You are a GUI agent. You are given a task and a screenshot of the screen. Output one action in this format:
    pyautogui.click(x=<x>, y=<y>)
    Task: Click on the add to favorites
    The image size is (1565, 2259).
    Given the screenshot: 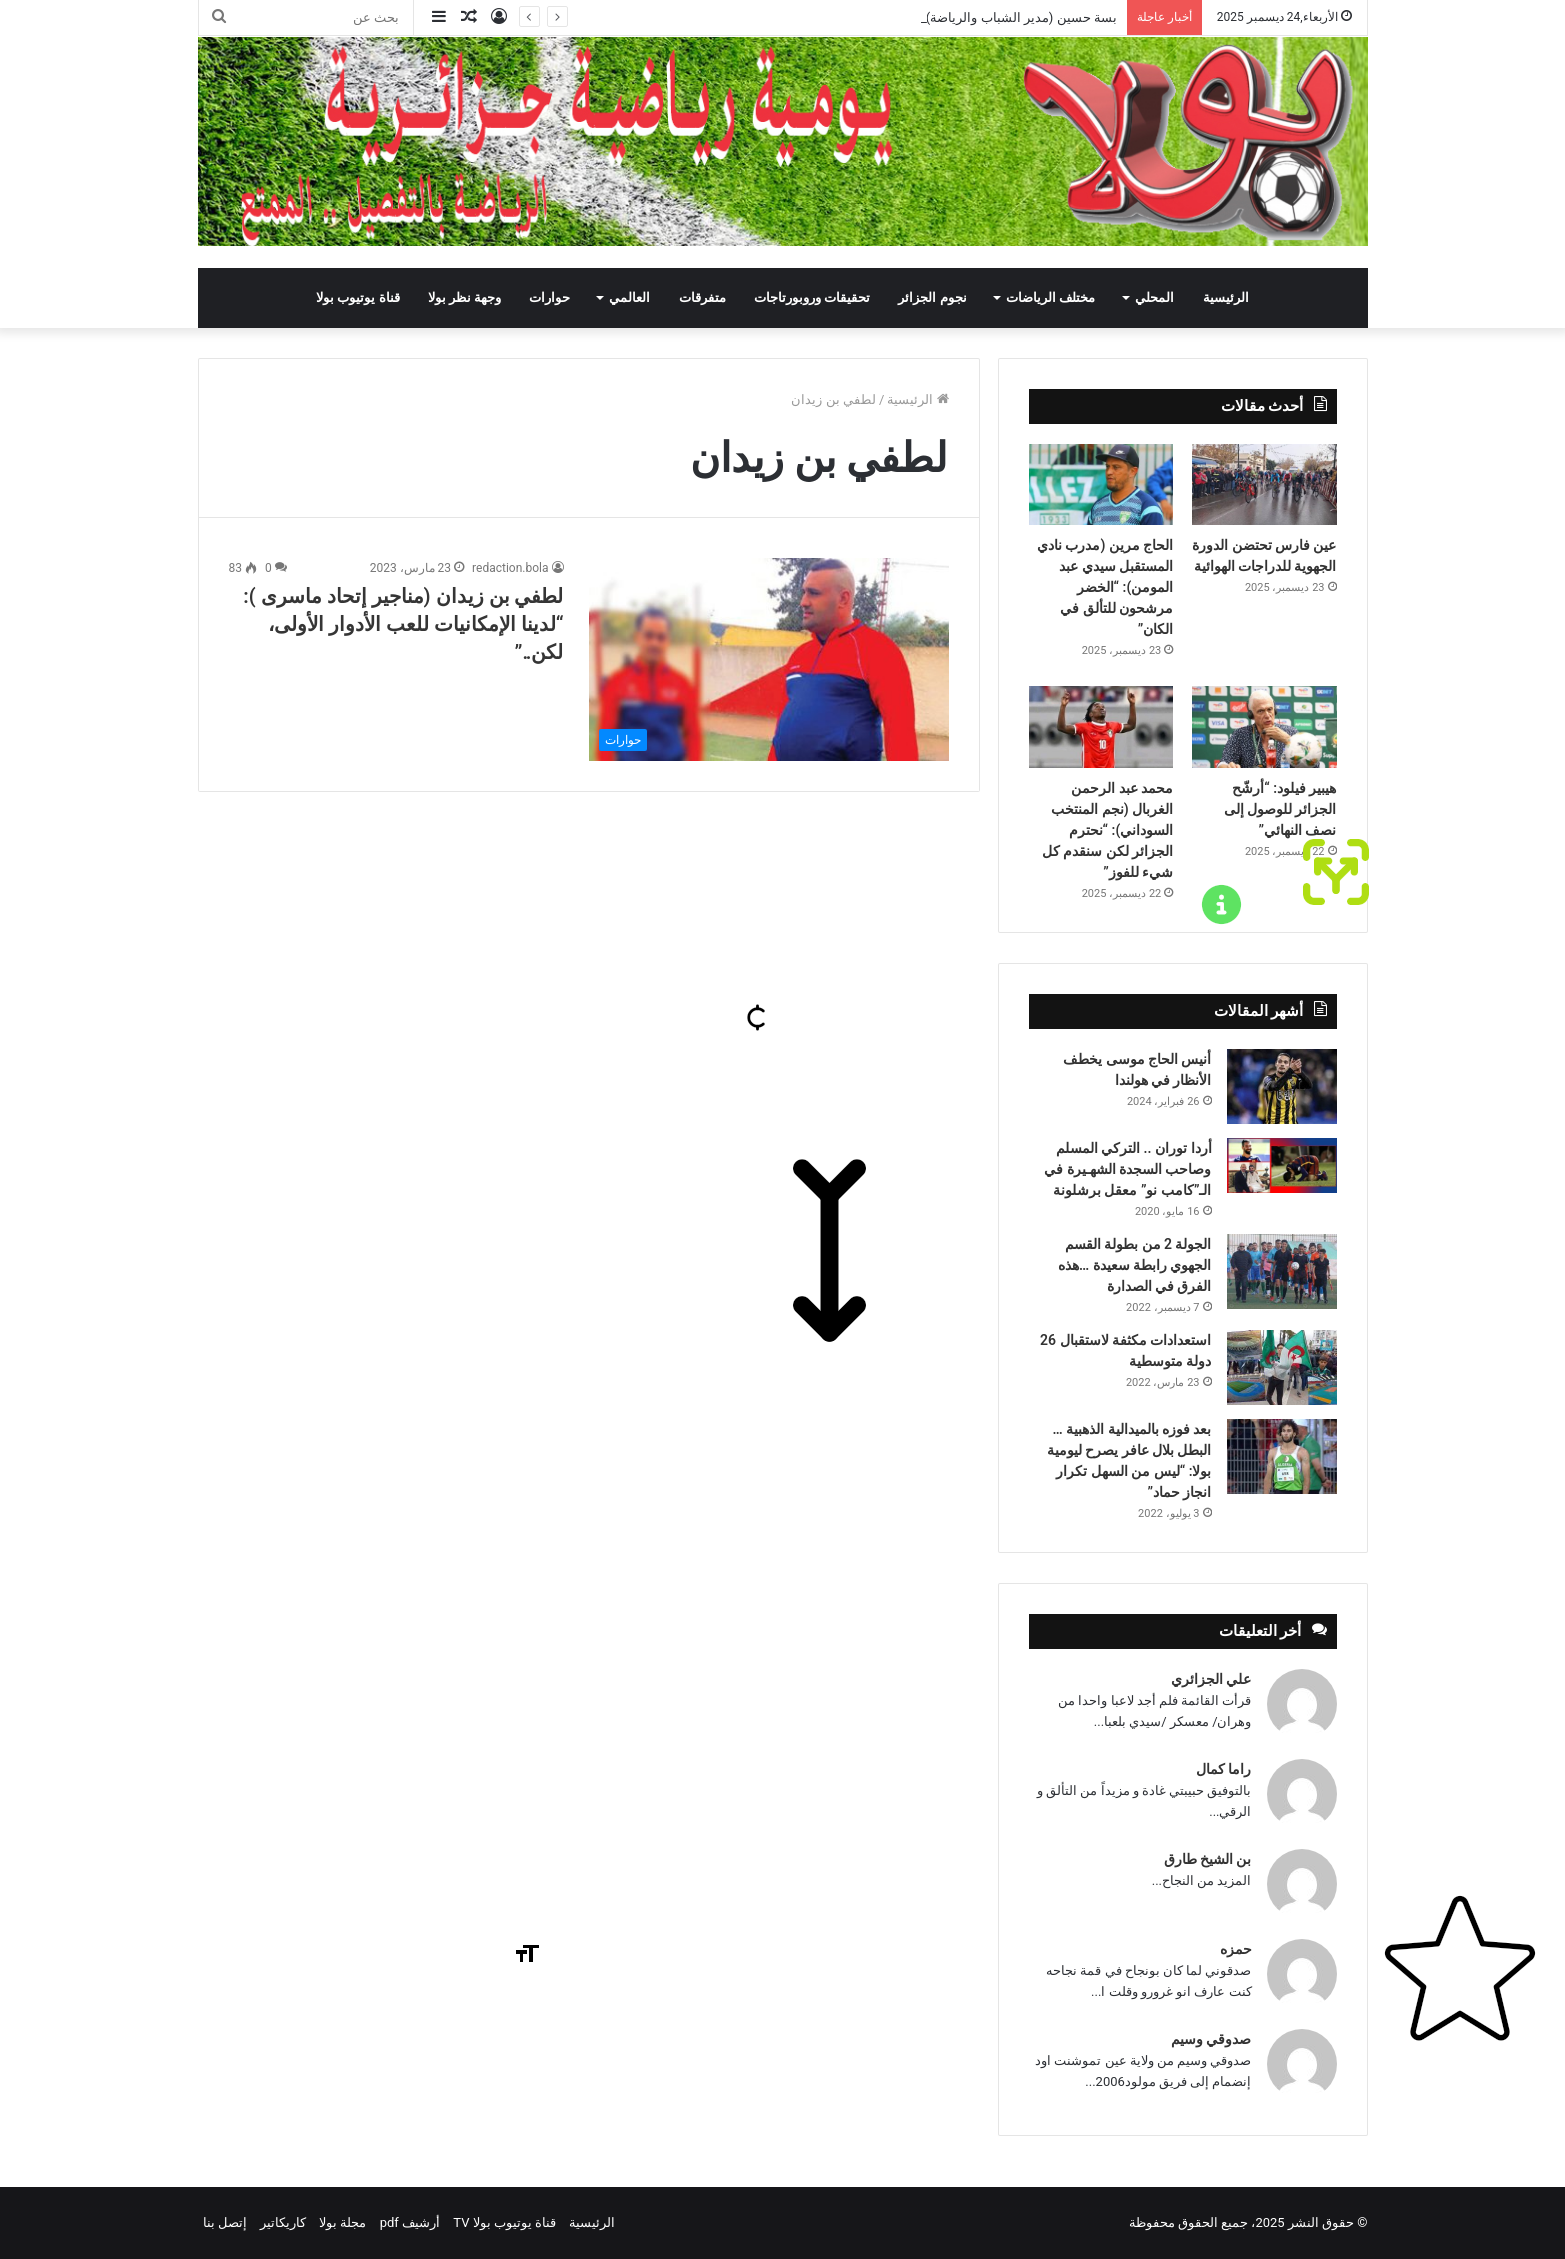 What is the action you would take?
    pyautogui.click(x=1460, y=1971)
    